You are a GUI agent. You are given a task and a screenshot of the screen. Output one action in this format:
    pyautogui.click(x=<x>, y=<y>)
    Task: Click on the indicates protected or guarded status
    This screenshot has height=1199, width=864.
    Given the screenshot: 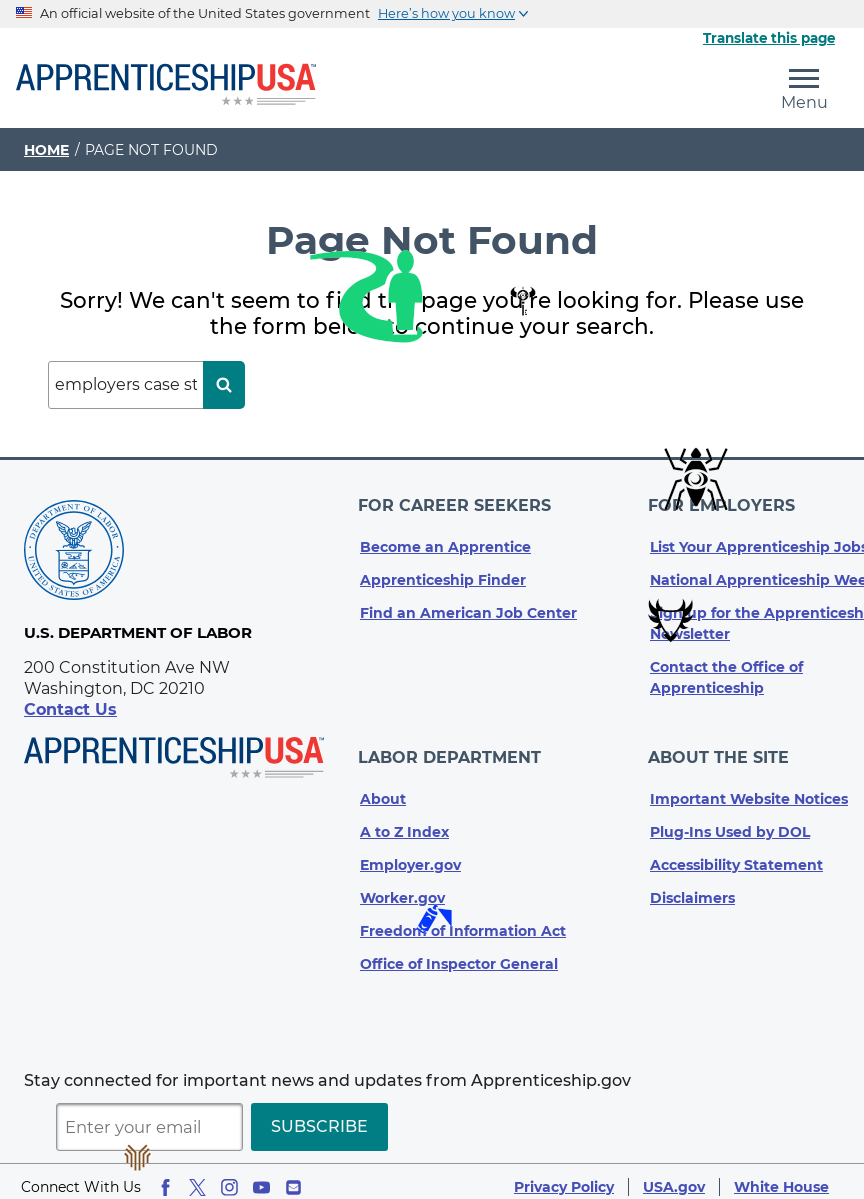 What is the action you would take?
    pyautogui.click(x=670, y=619)
    